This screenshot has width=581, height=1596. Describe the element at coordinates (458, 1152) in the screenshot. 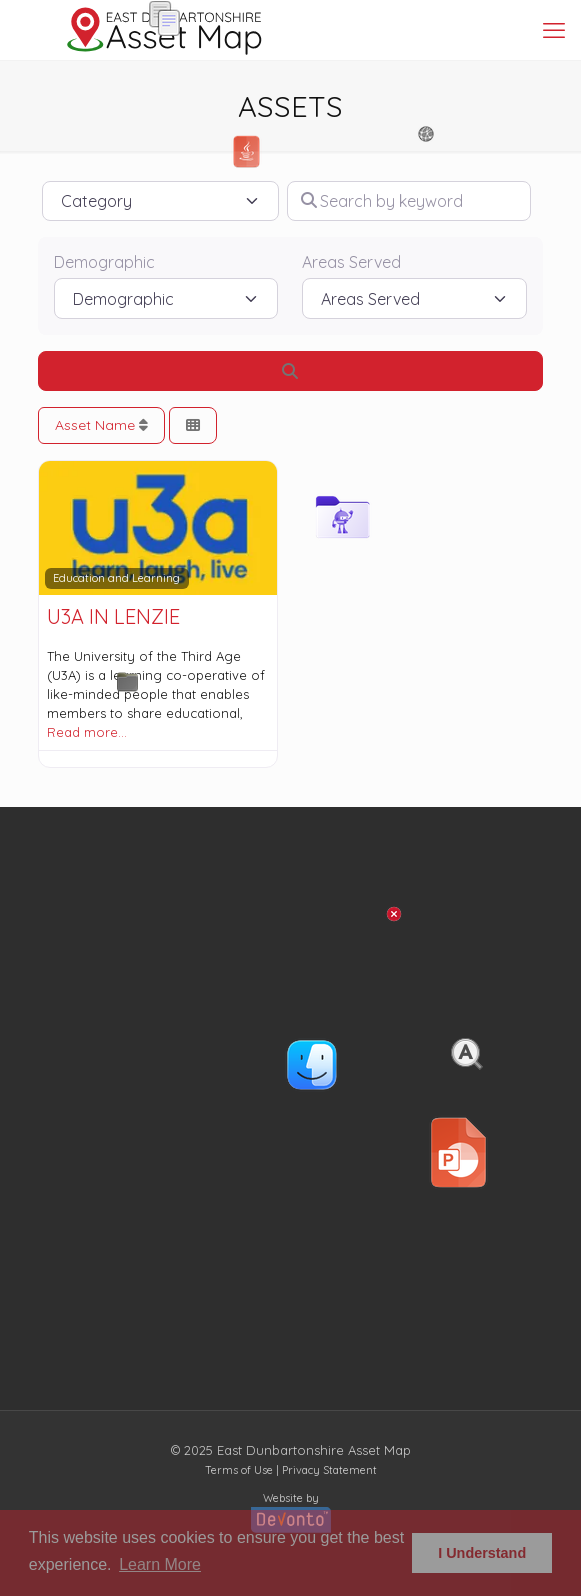

I see `a microsoft powerpoint file` at that location.